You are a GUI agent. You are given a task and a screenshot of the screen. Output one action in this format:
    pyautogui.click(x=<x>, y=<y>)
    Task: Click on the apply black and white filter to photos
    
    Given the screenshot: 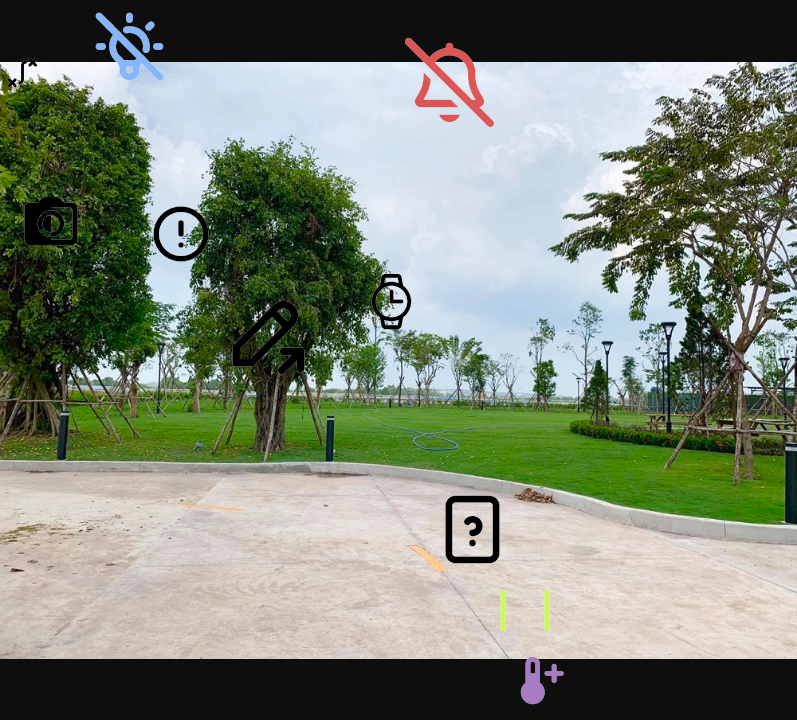 What is the action you would take?
    pyautogui.click(x=51, y=221)
    